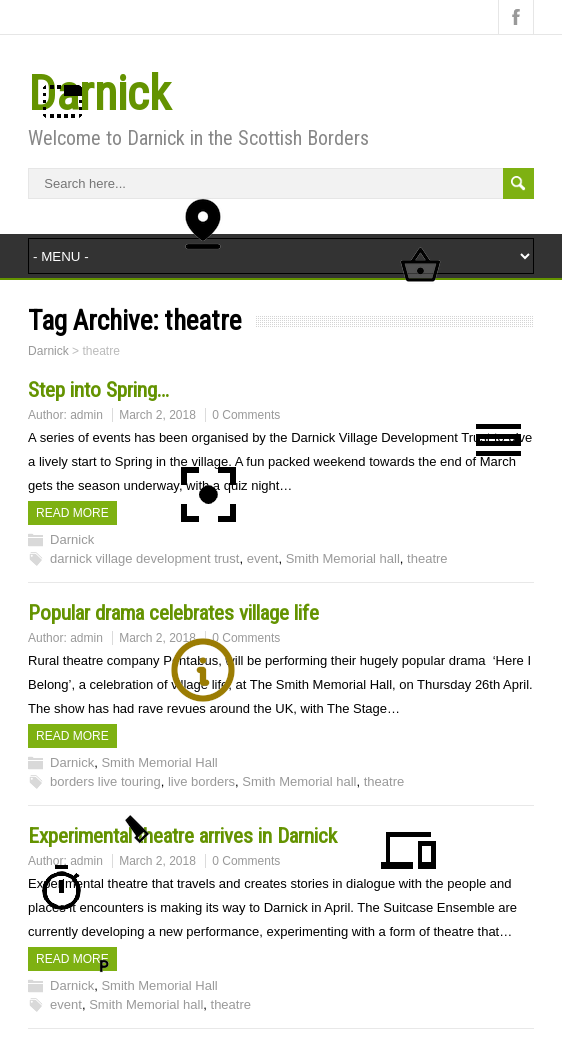  What do you see at coordinates (62, 101) in the screenshot?
I see `an inactive or unselected browser tab` at bounding box center [62, 101].